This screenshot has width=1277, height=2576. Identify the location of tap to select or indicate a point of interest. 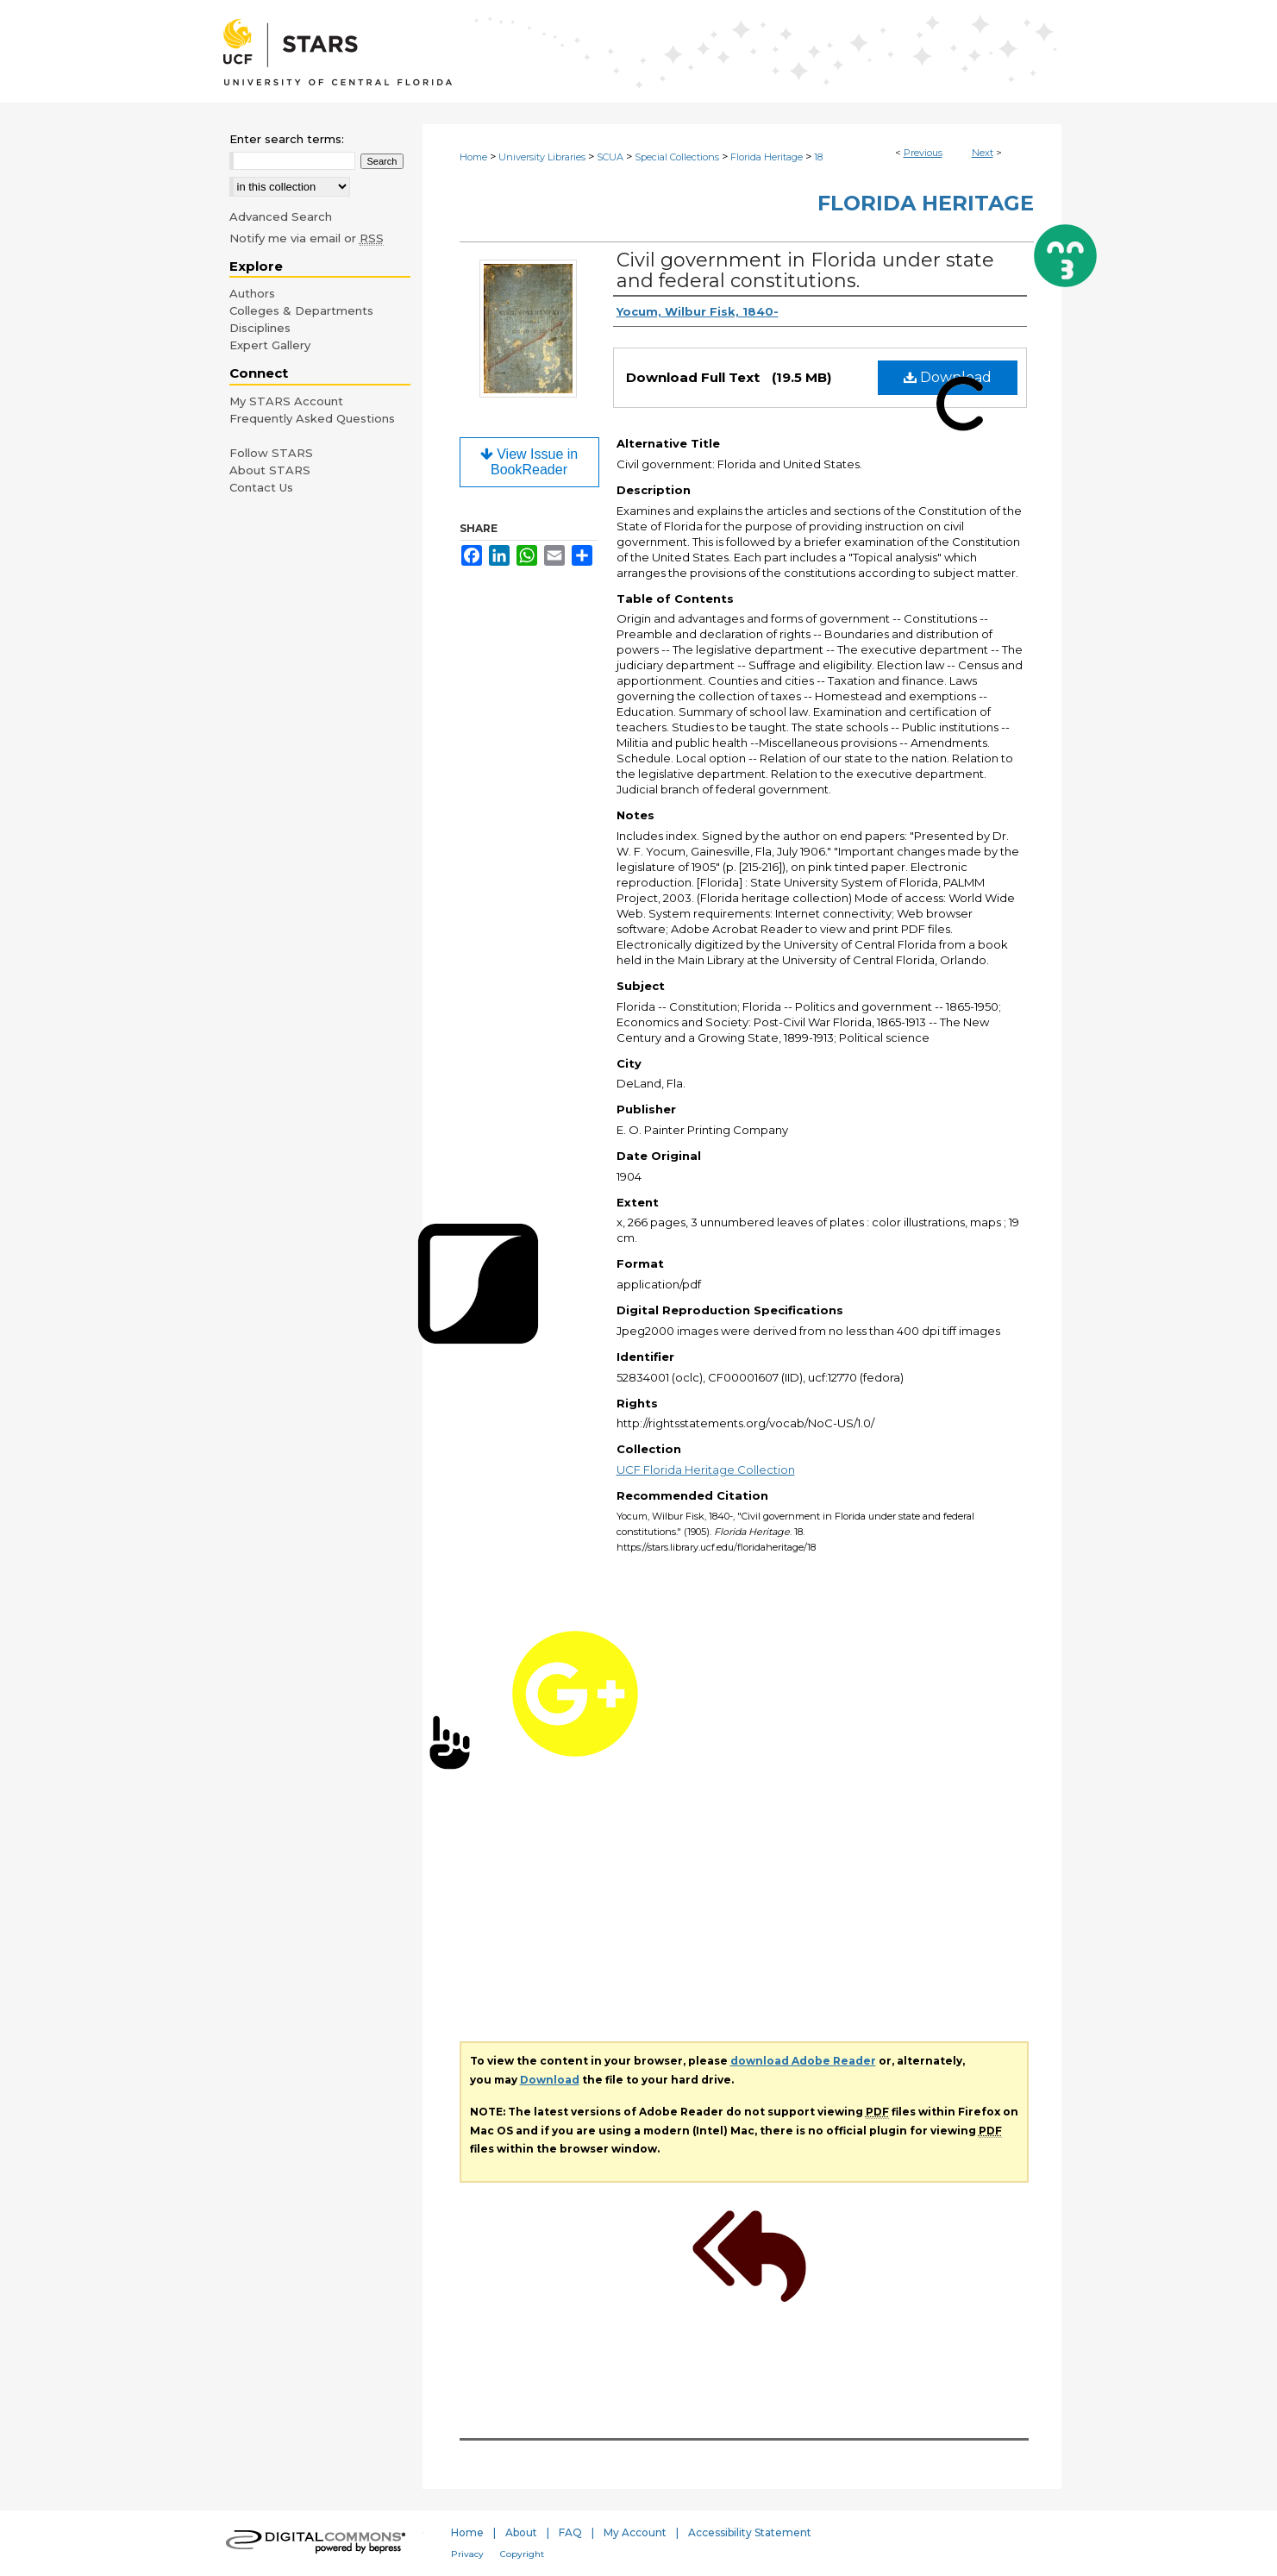
(449, 1742).